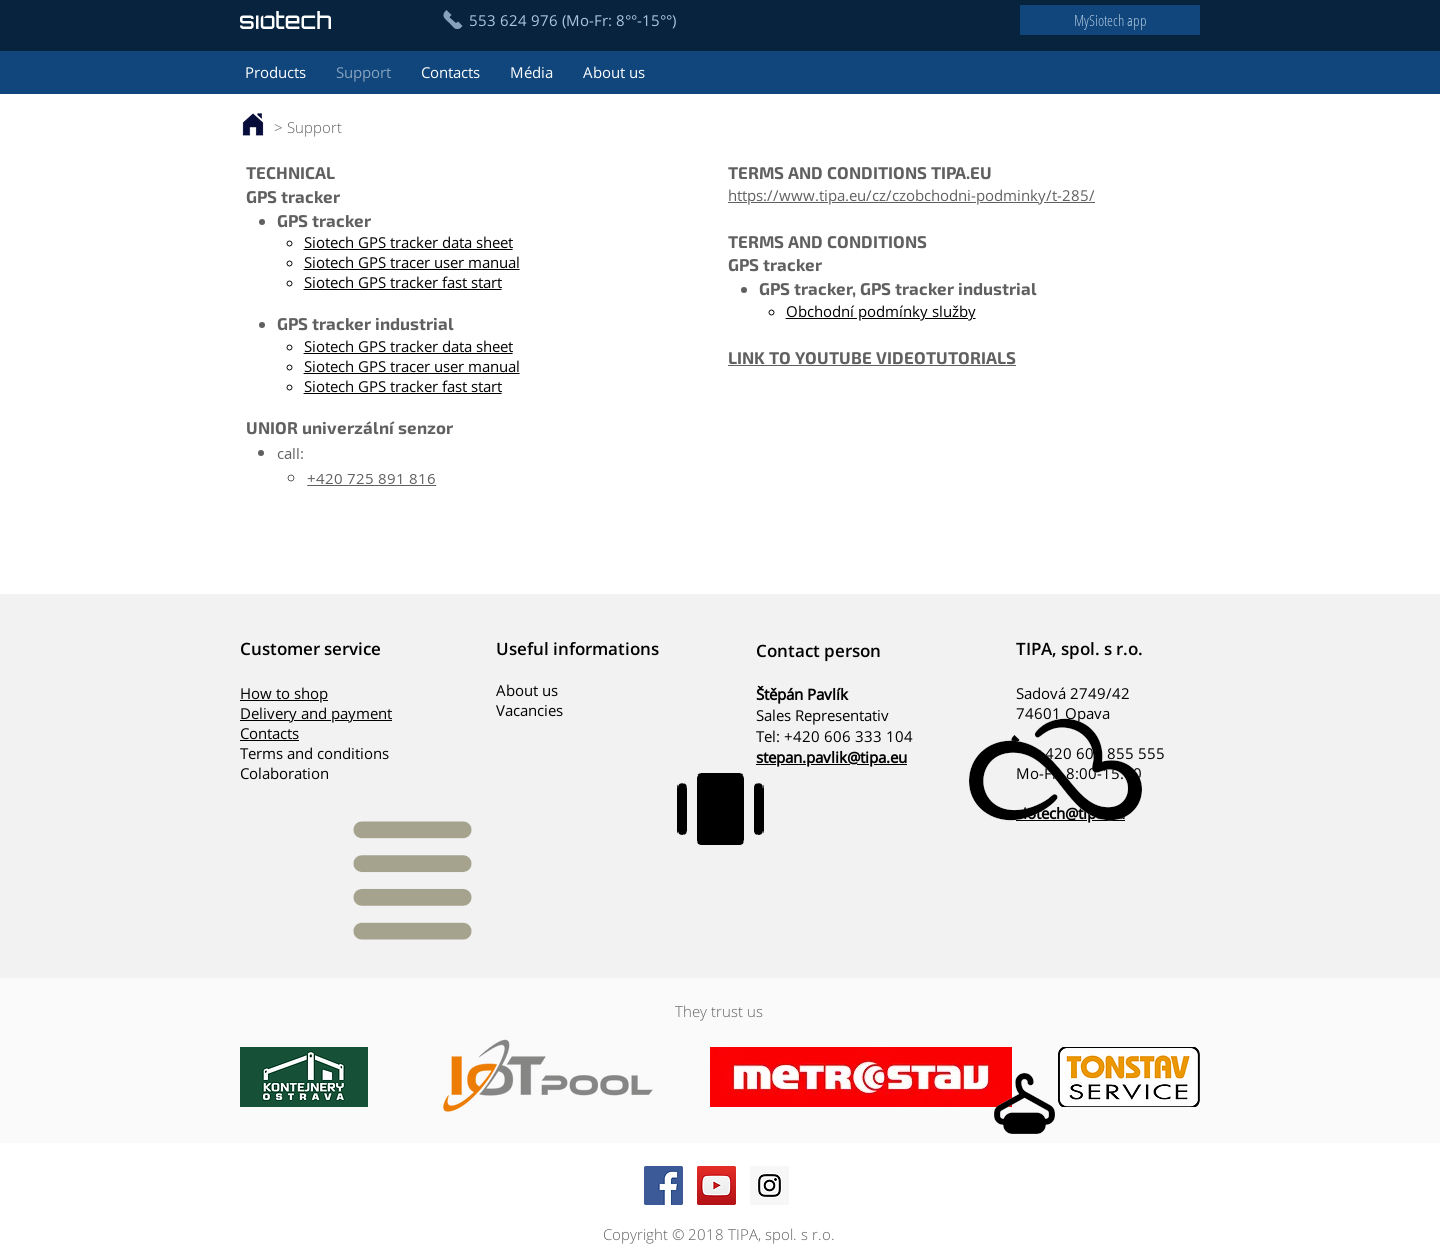  What do you see at coordinates (1024, 1103) in the screenshot?
I see `browse clothing or wardrobe items` at bounding box center [1024, 1103].